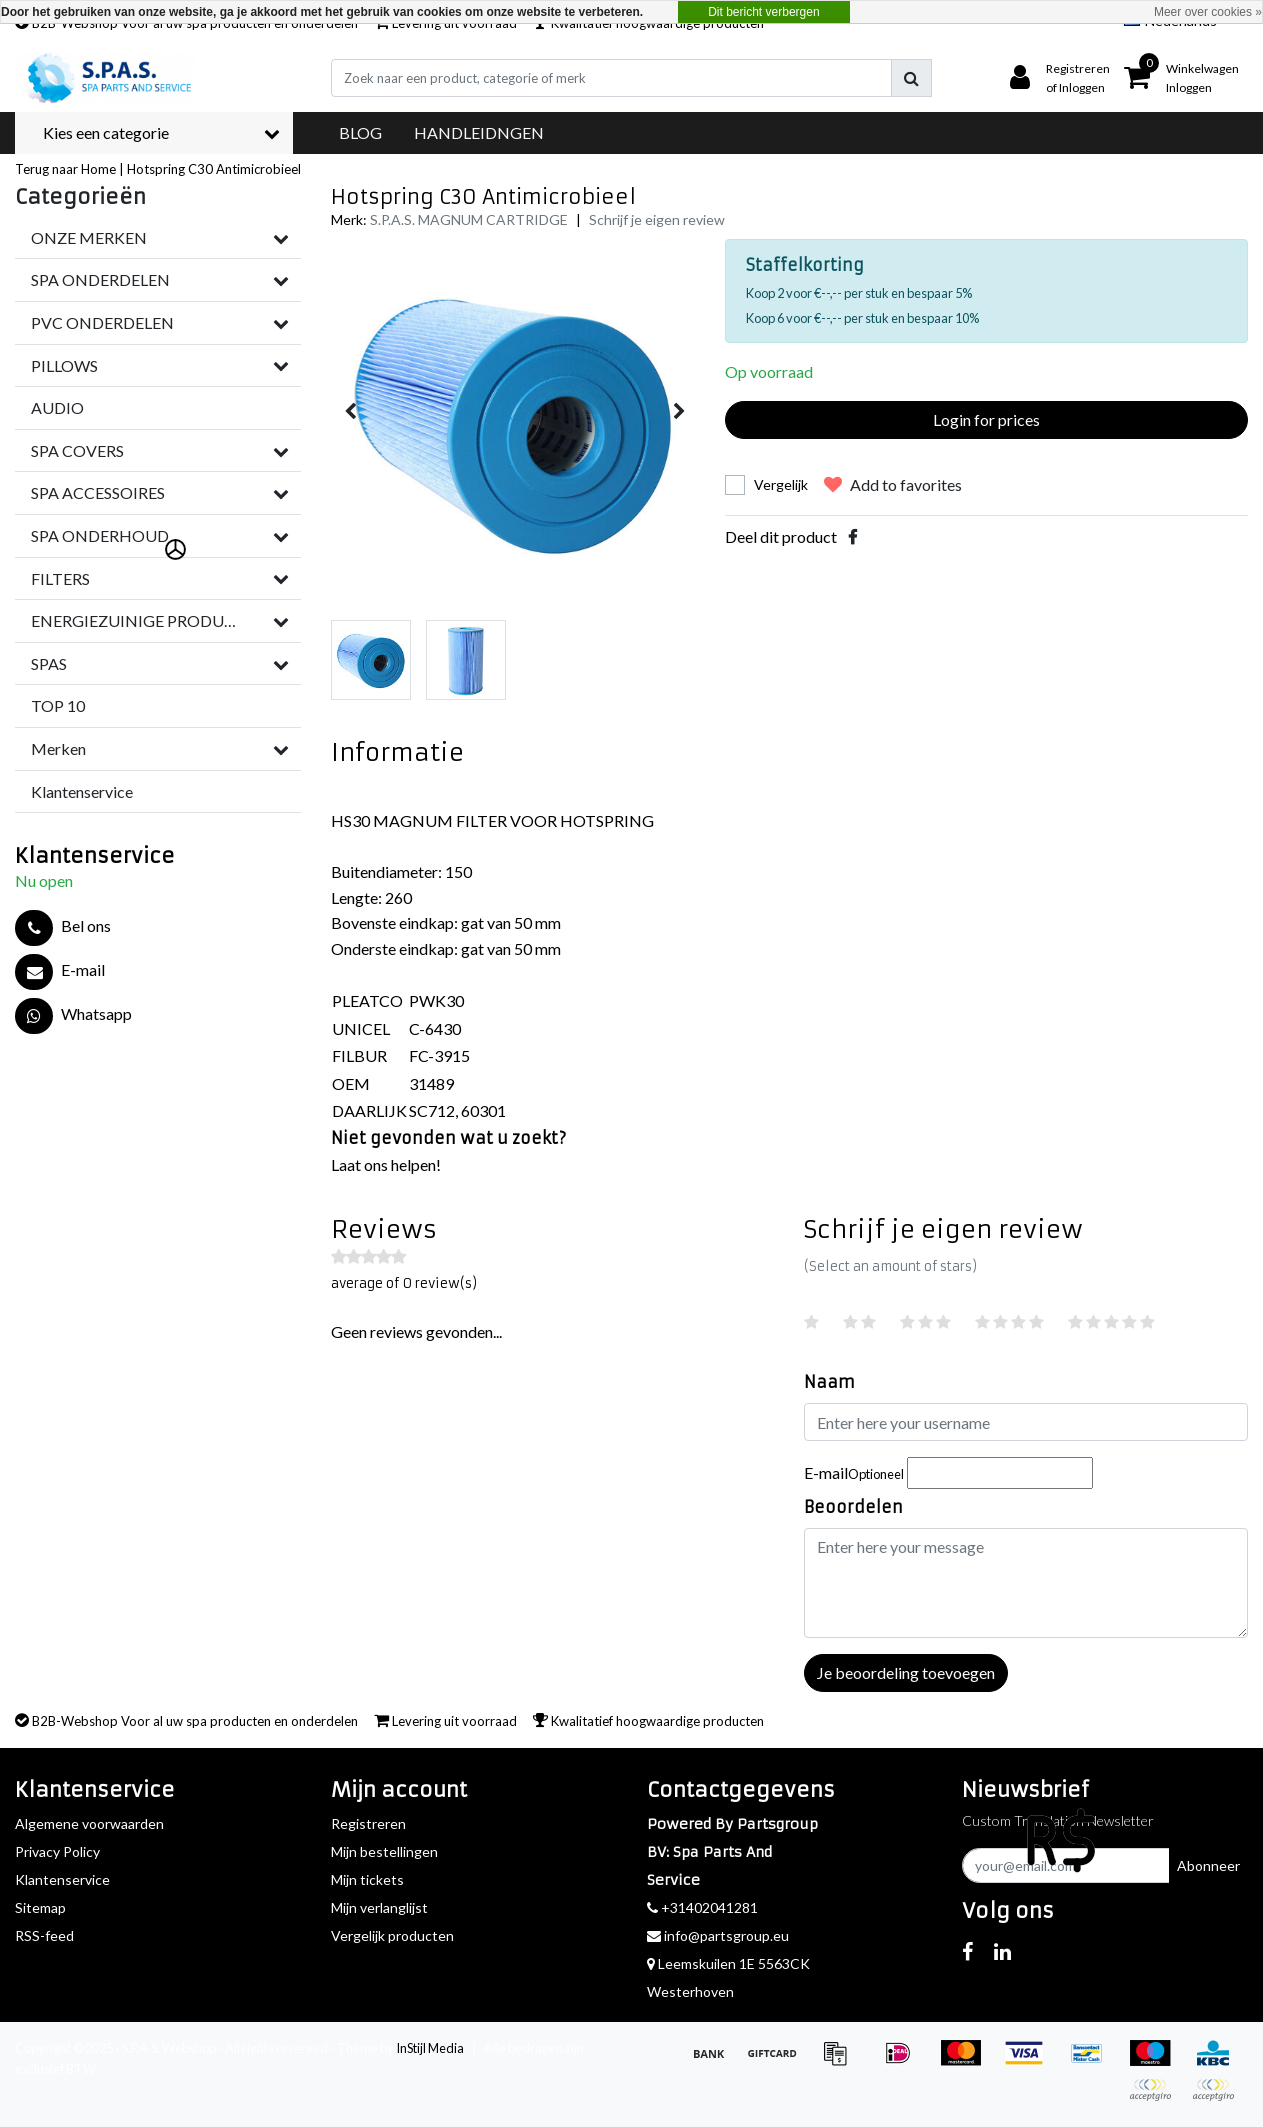 The image size is (1263, 2127). I want to click on indicates Brazilian real currency, so click(1059, 1840).